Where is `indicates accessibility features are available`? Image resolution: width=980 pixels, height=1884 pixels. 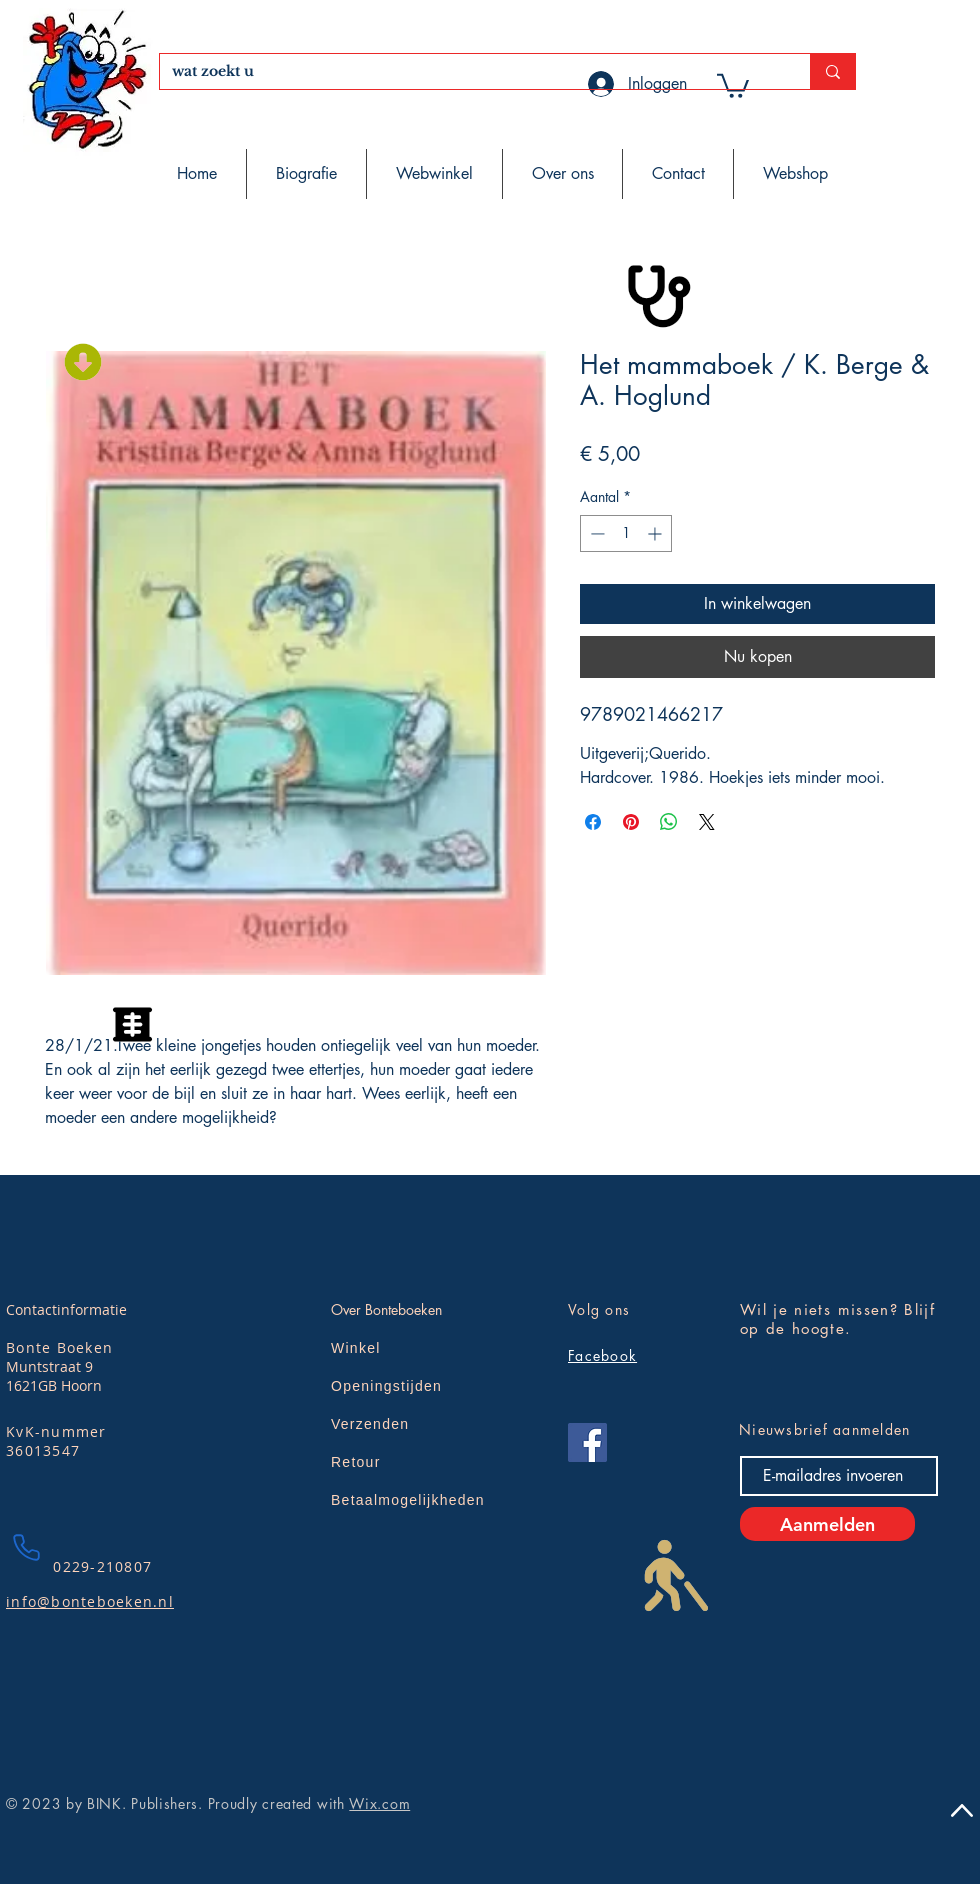
indicates accessibility features are available is located at coordinates (672, 1575).